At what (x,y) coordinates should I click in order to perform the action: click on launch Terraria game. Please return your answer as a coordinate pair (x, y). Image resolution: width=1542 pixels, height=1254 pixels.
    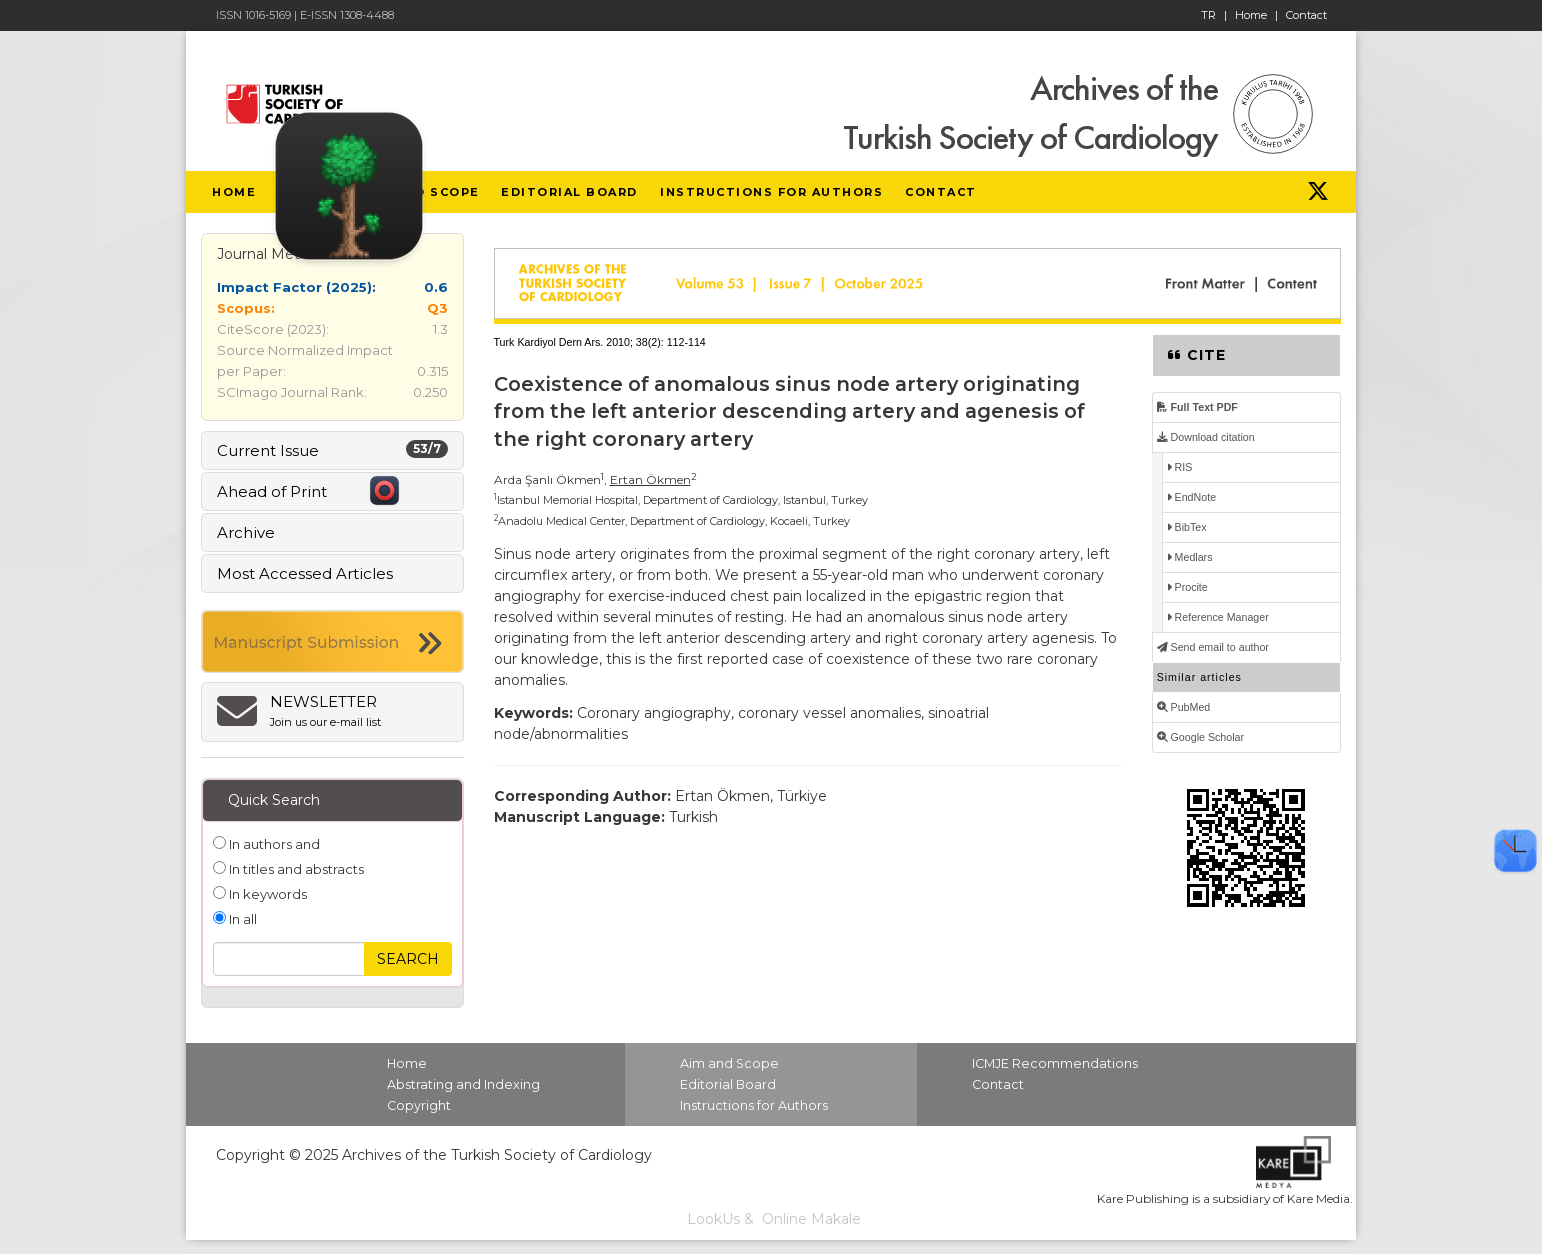
    Looking at the image, I should click on (349, 186).